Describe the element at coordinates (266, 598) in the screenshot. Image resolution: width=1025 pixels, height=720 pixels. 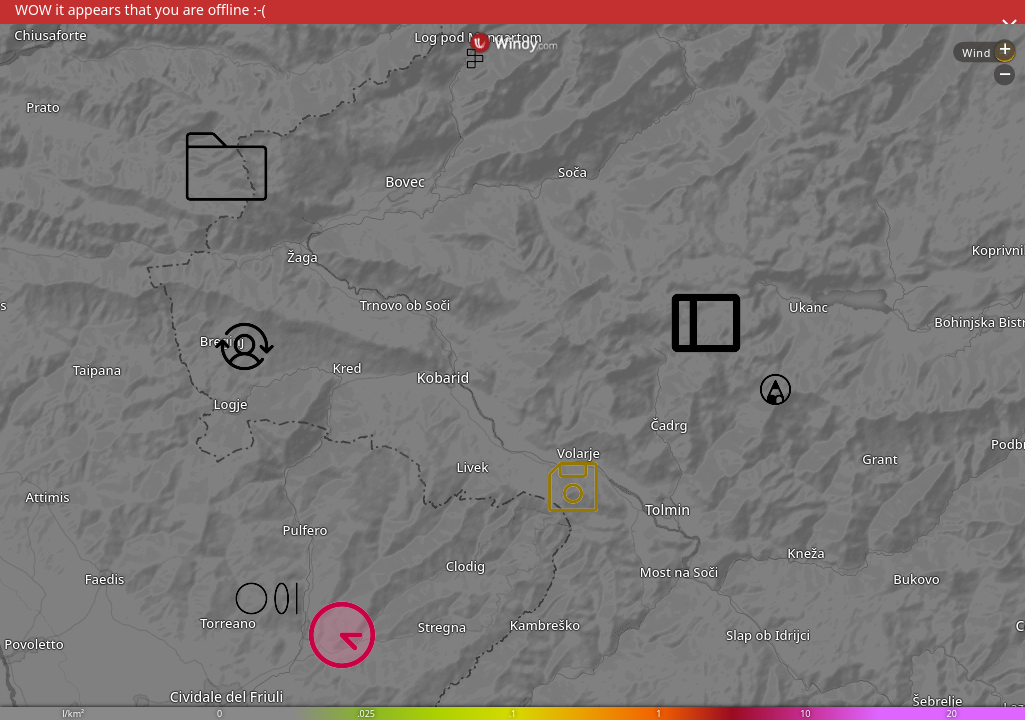
I see `open article on Medium` at that location.